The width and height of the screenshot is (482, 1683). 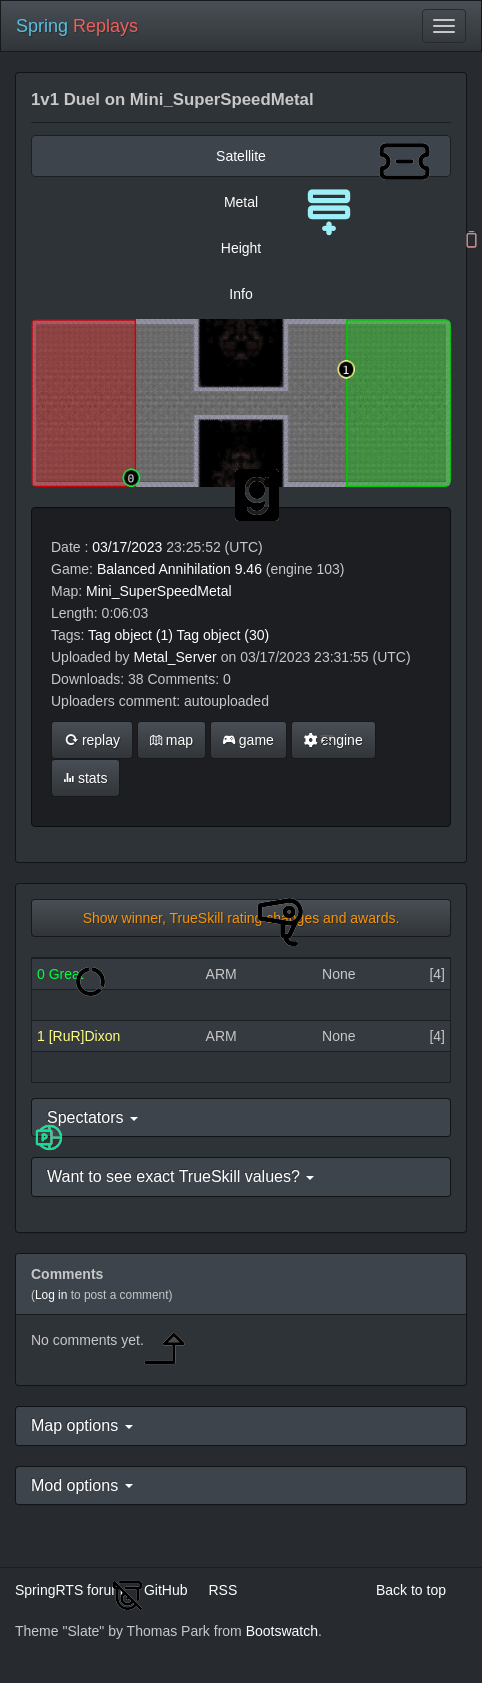 I want to click on redirect or forward content upward, so click(x=166, y=1350).